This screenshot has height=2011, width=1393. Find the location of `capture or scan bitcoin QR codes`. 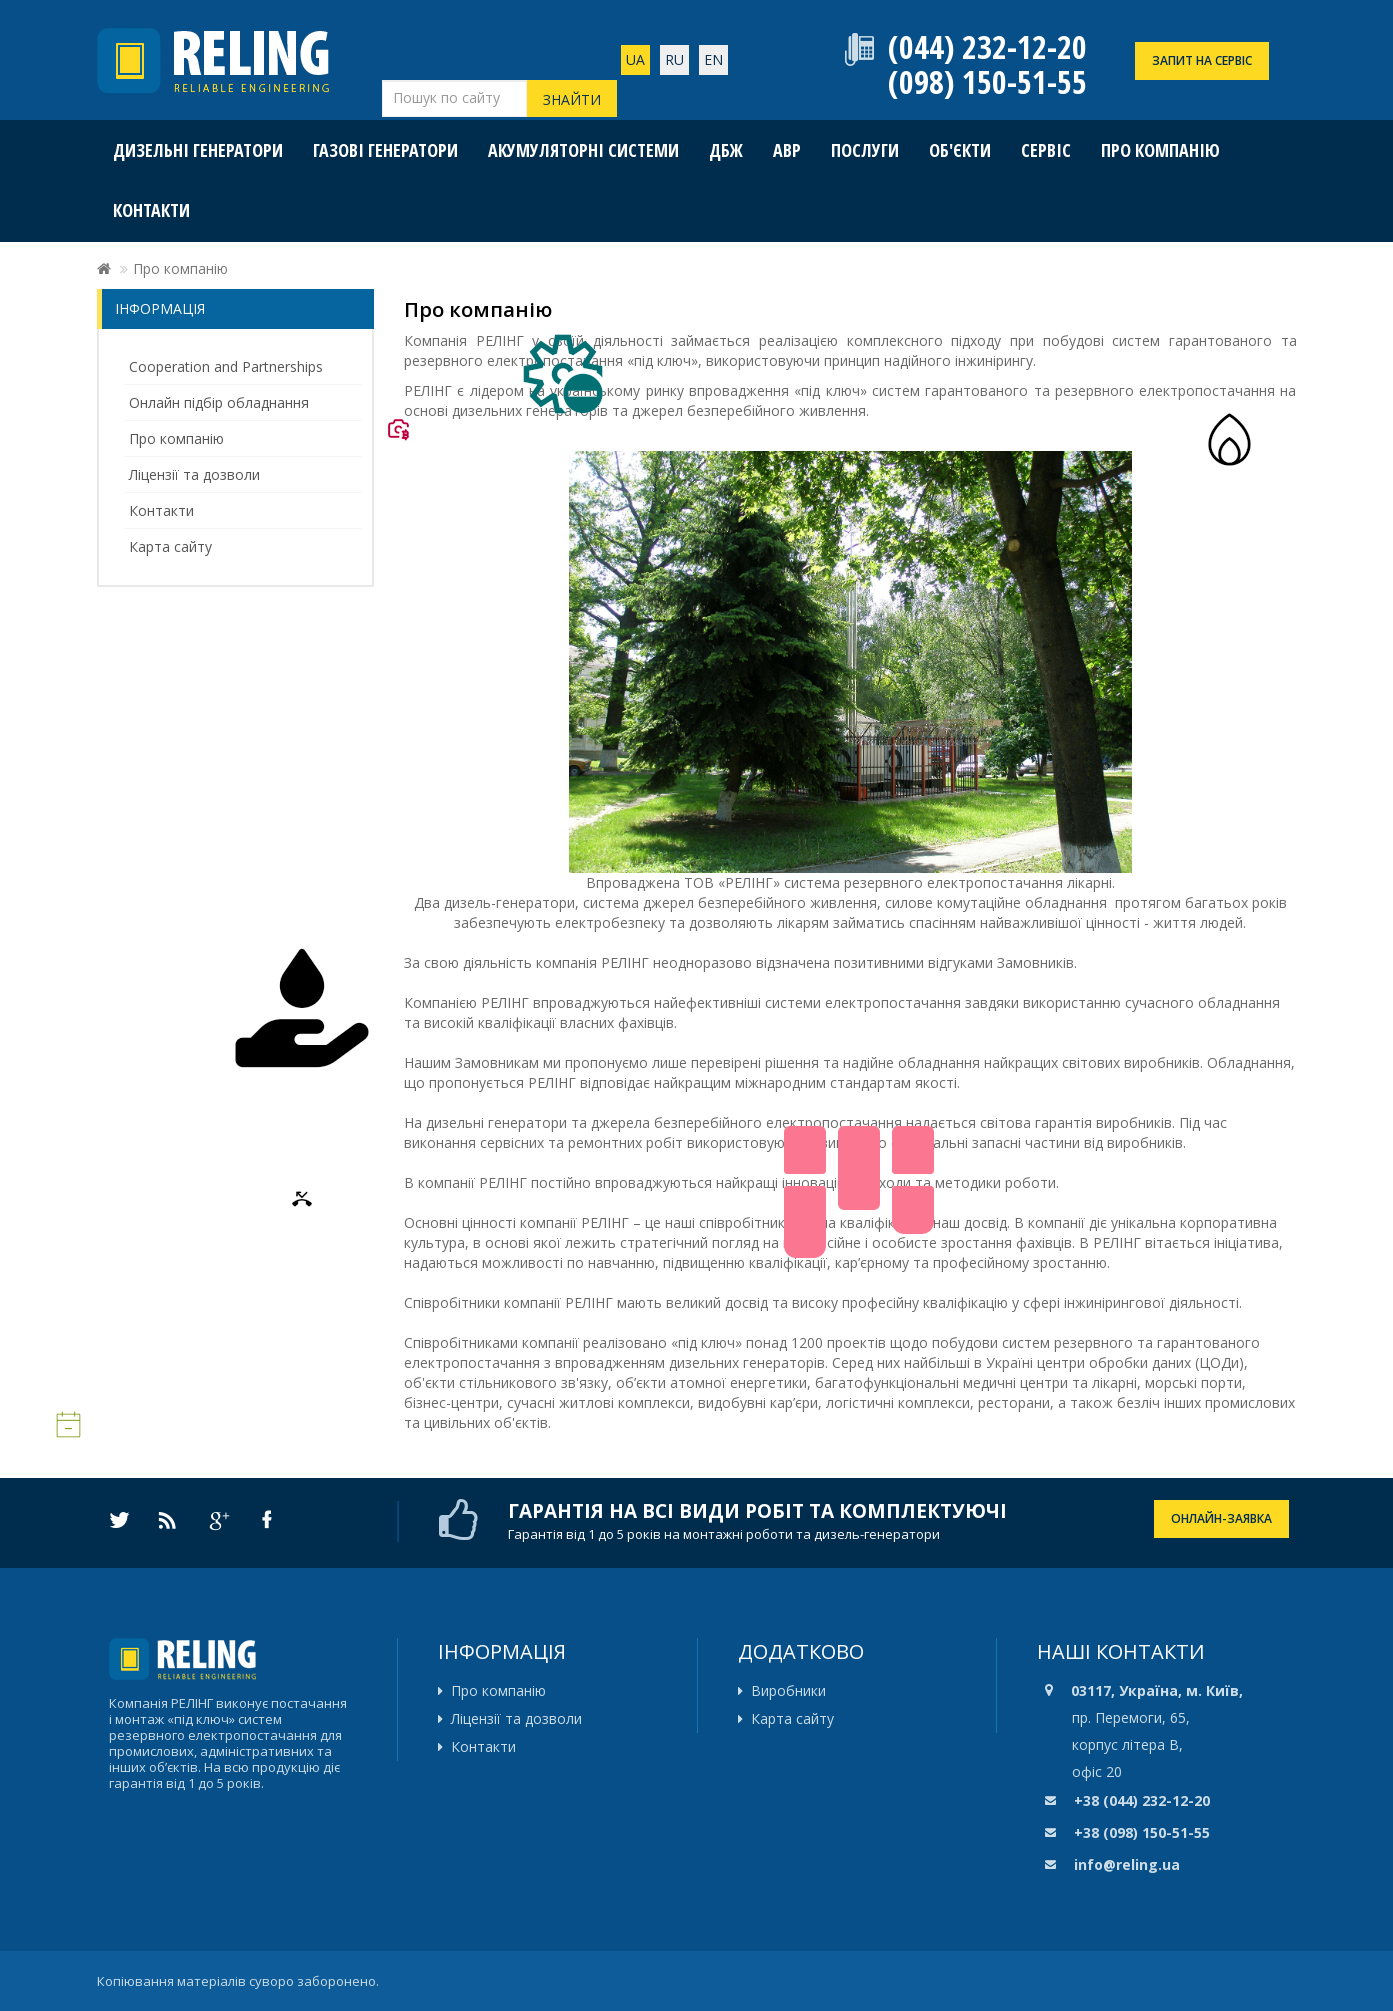

capture or scan bitcoin QR codes is located at coordinates (398, 428).